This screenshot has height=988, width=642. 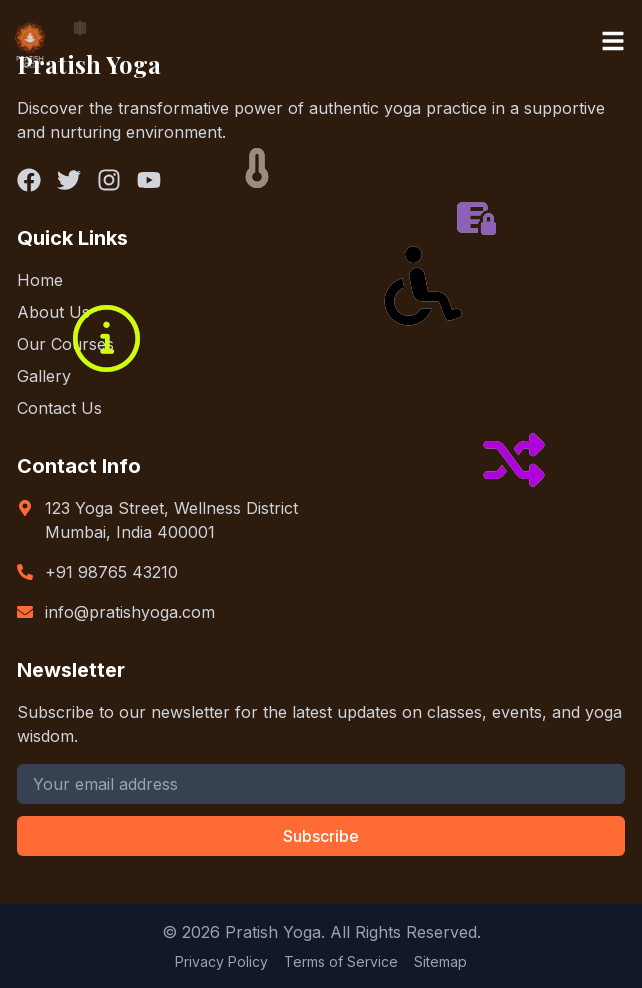 I want to click on view more information or details, so click(x=106, y=338).